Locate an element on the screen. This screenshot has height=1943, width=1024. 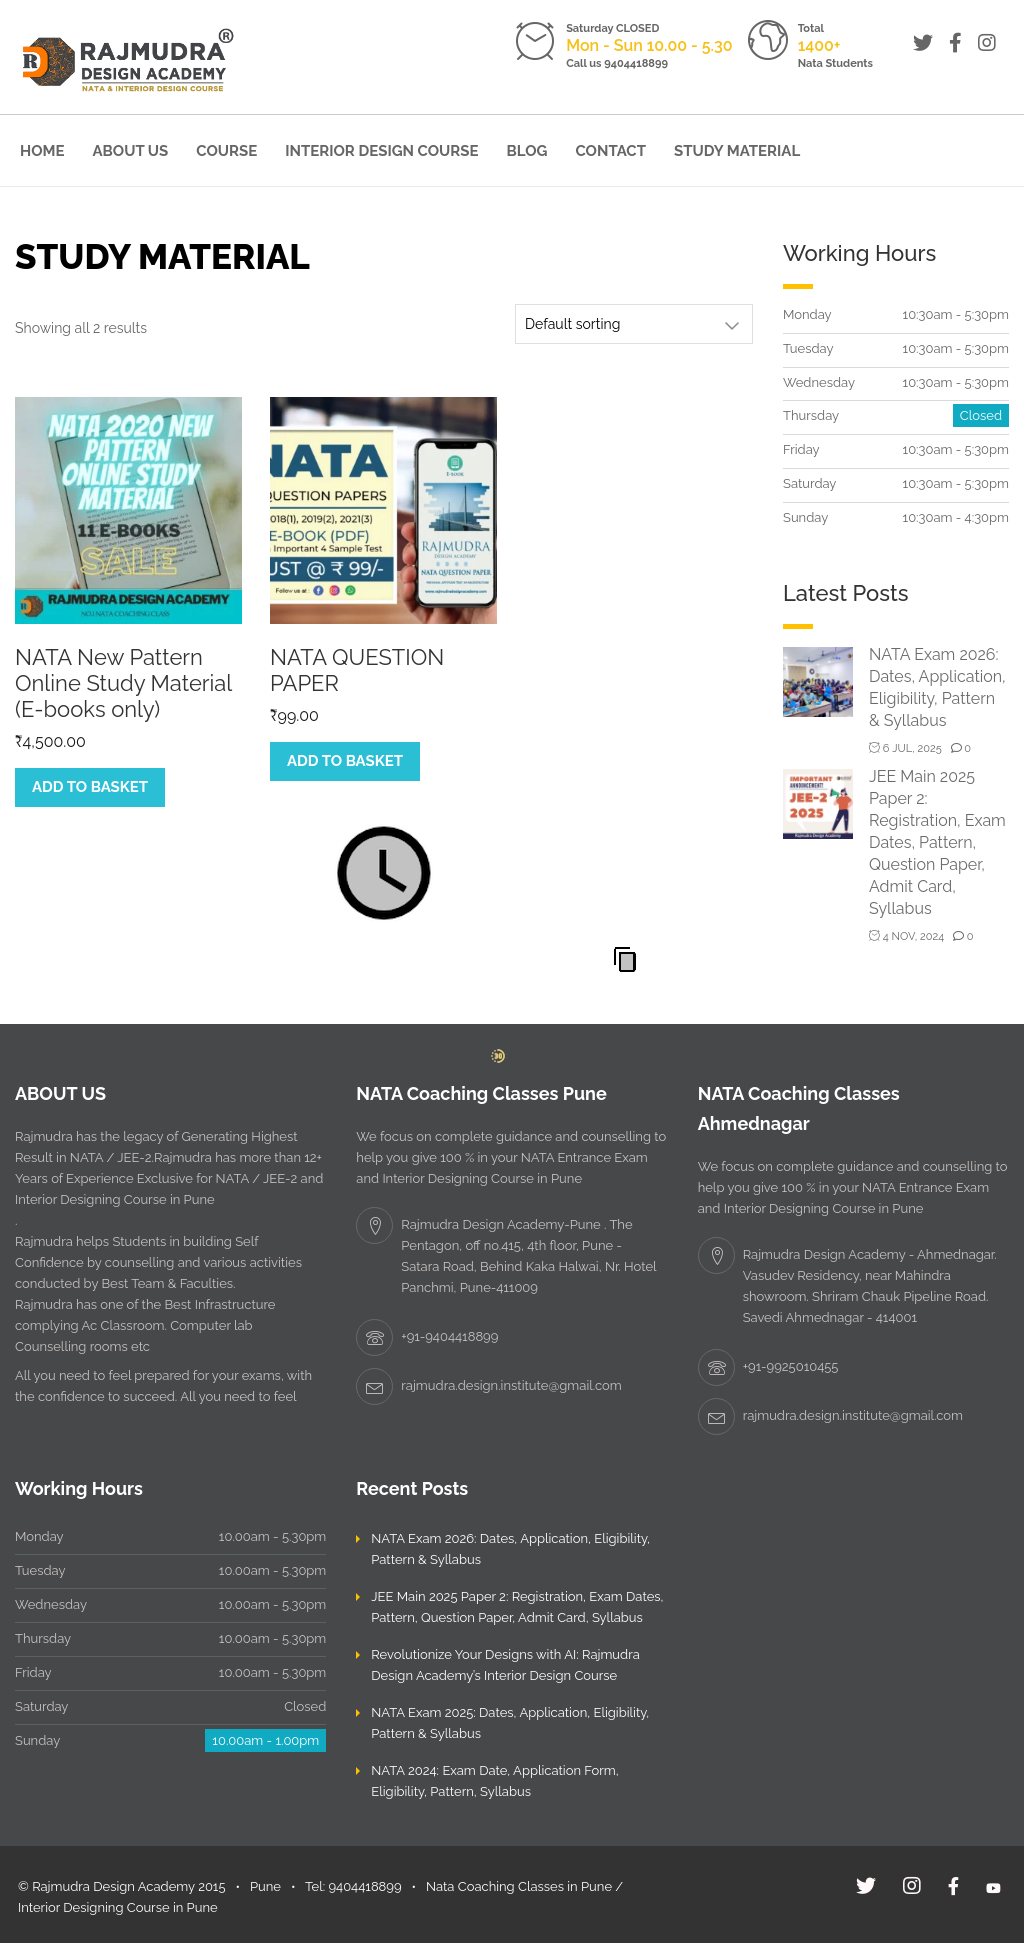
copy to clipboard is located at coordinates (625, 959).